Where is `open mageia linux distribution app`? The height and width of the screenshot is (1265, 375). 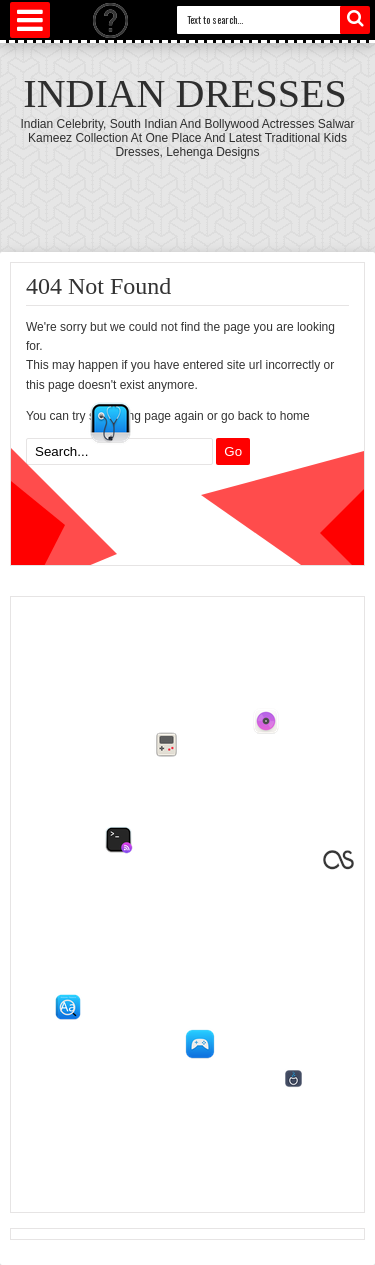 open mageia linux distribution app is located at coordinates (293, 1078).